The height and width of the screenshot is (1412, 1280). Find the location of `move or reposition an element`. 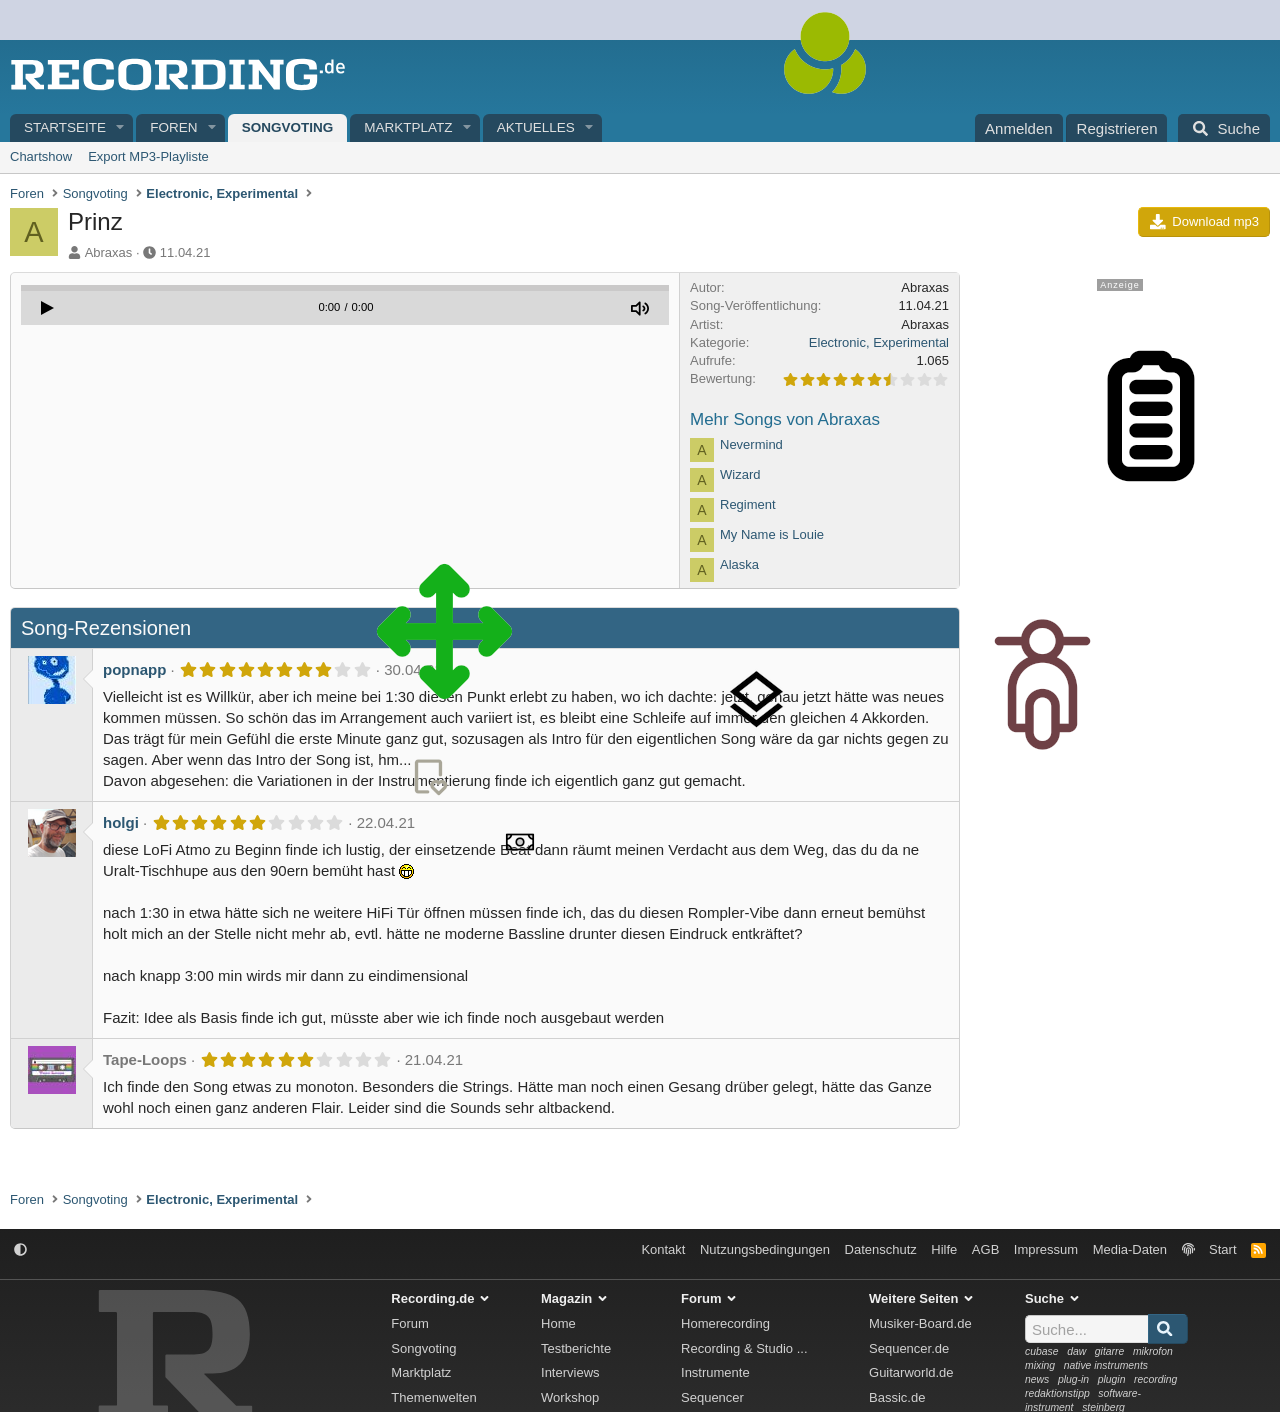

move or reposition an element is located at coordinates (444, 631).